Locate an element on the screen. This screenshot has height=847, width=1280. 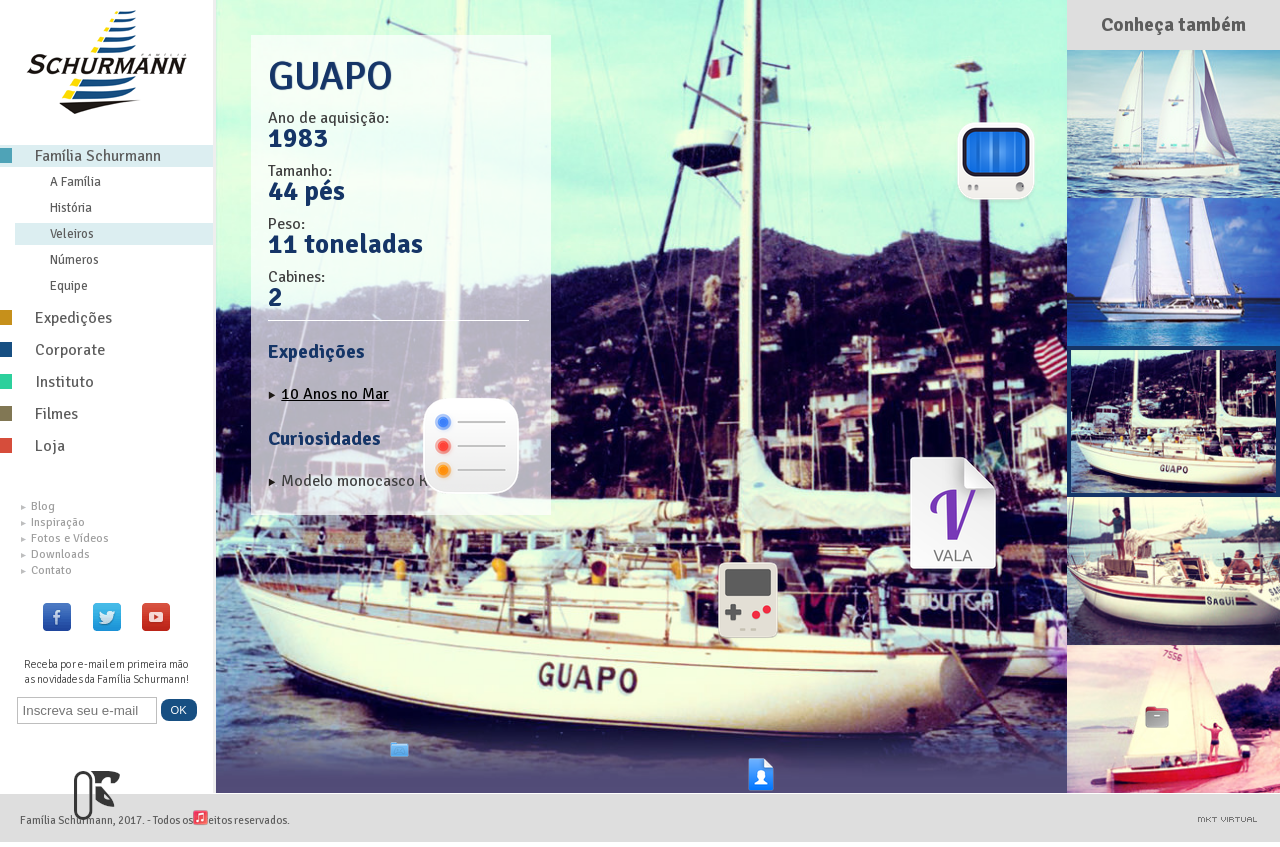
open the game store or gaming app is located at coordinates (748, 600).